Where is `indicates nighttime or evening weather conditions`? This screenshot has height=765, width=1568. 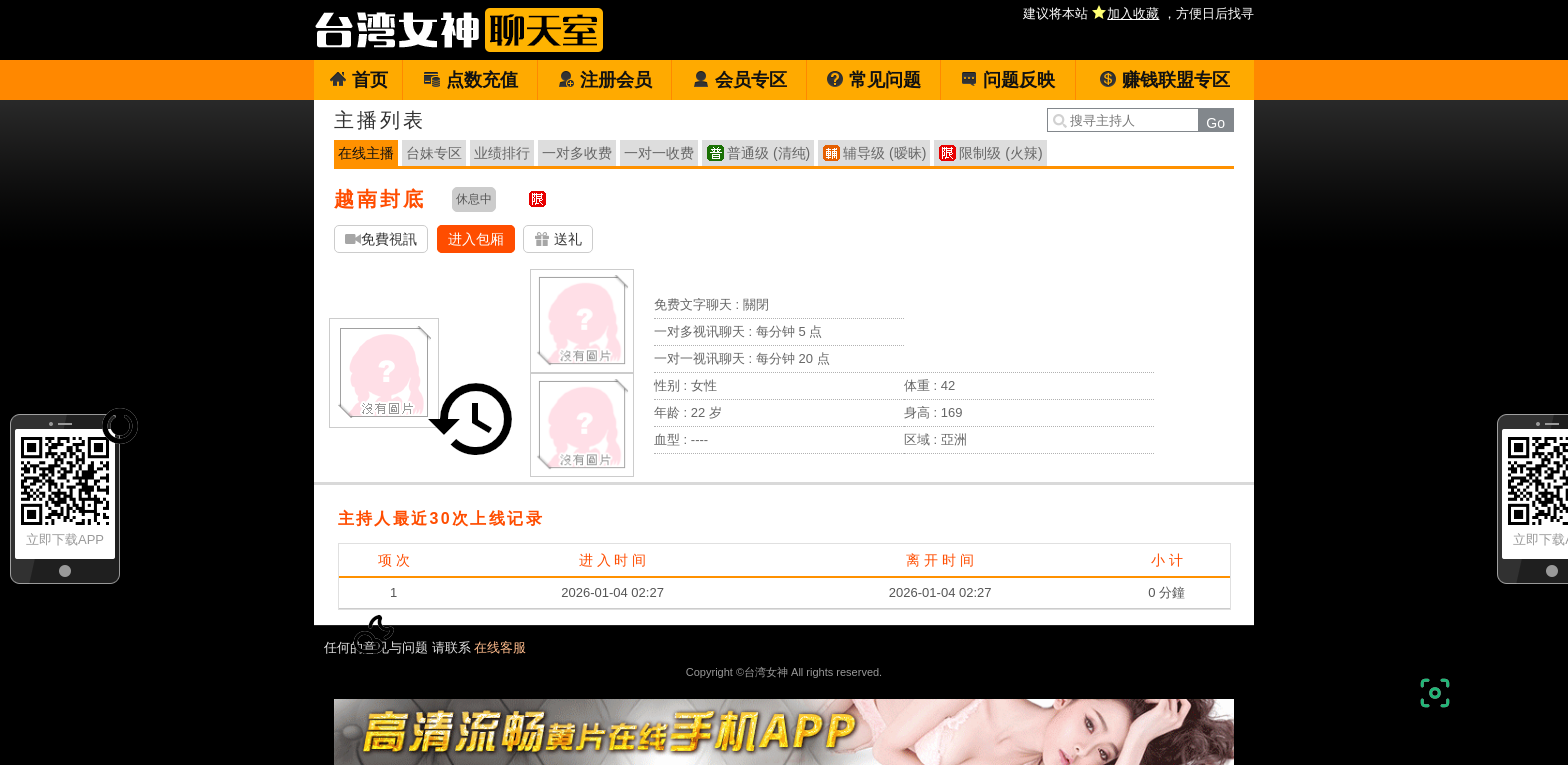
indicates nighttime or evening weather conditions is located at coordinates (374, 633).